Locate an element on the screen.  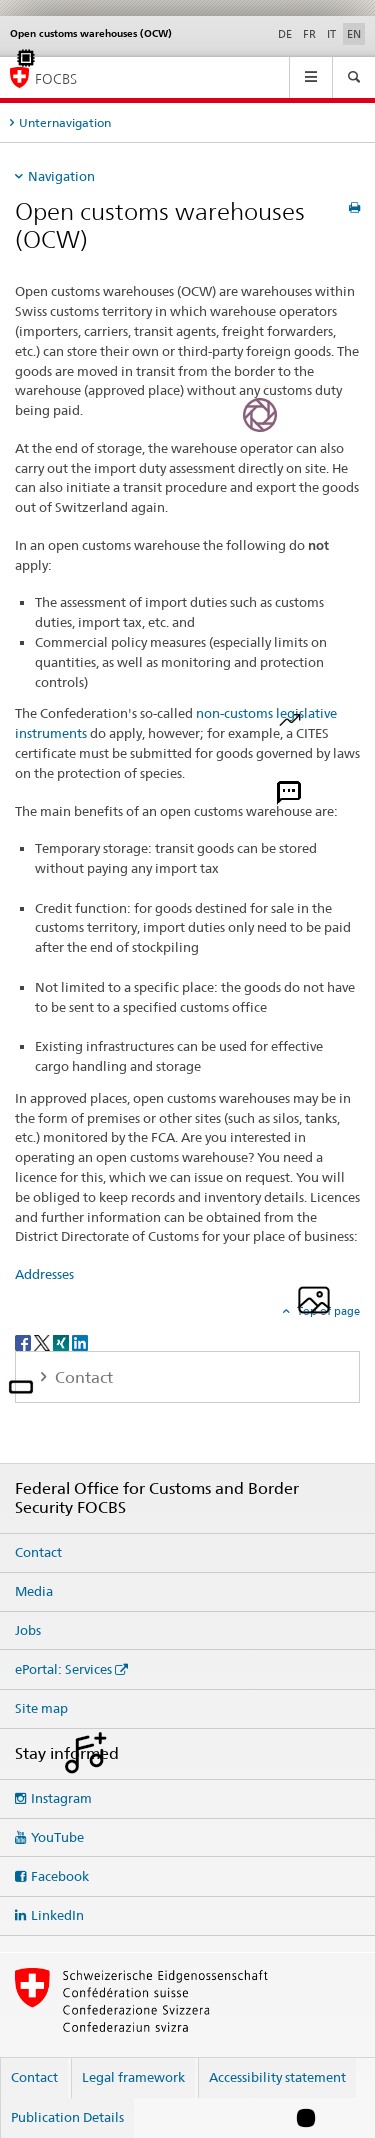
adjust camera aperture settings is located at coordinates (260, 415).